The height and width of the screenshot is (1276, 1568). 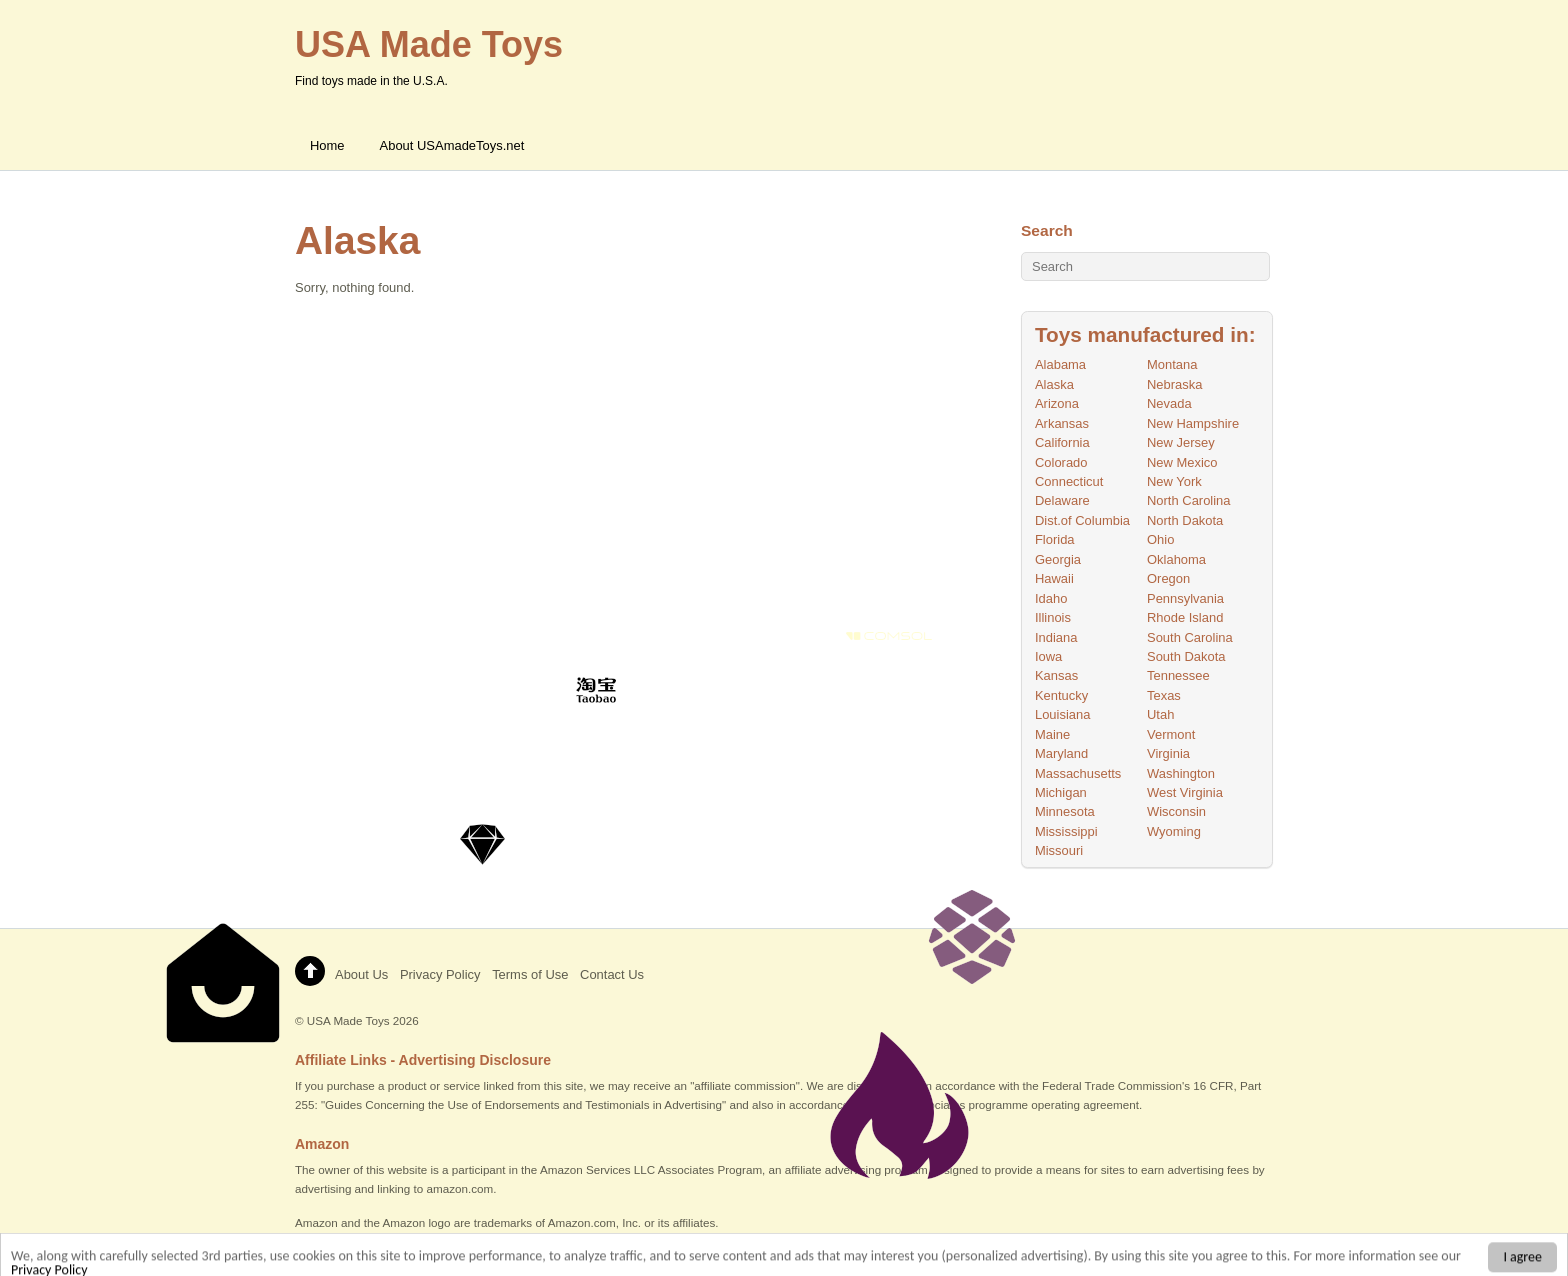 What do you see at coordinates (889, 636) in the screenshot?
I see `COMSOL multiphysics simulation software logo` at bounding box center [889, 636].